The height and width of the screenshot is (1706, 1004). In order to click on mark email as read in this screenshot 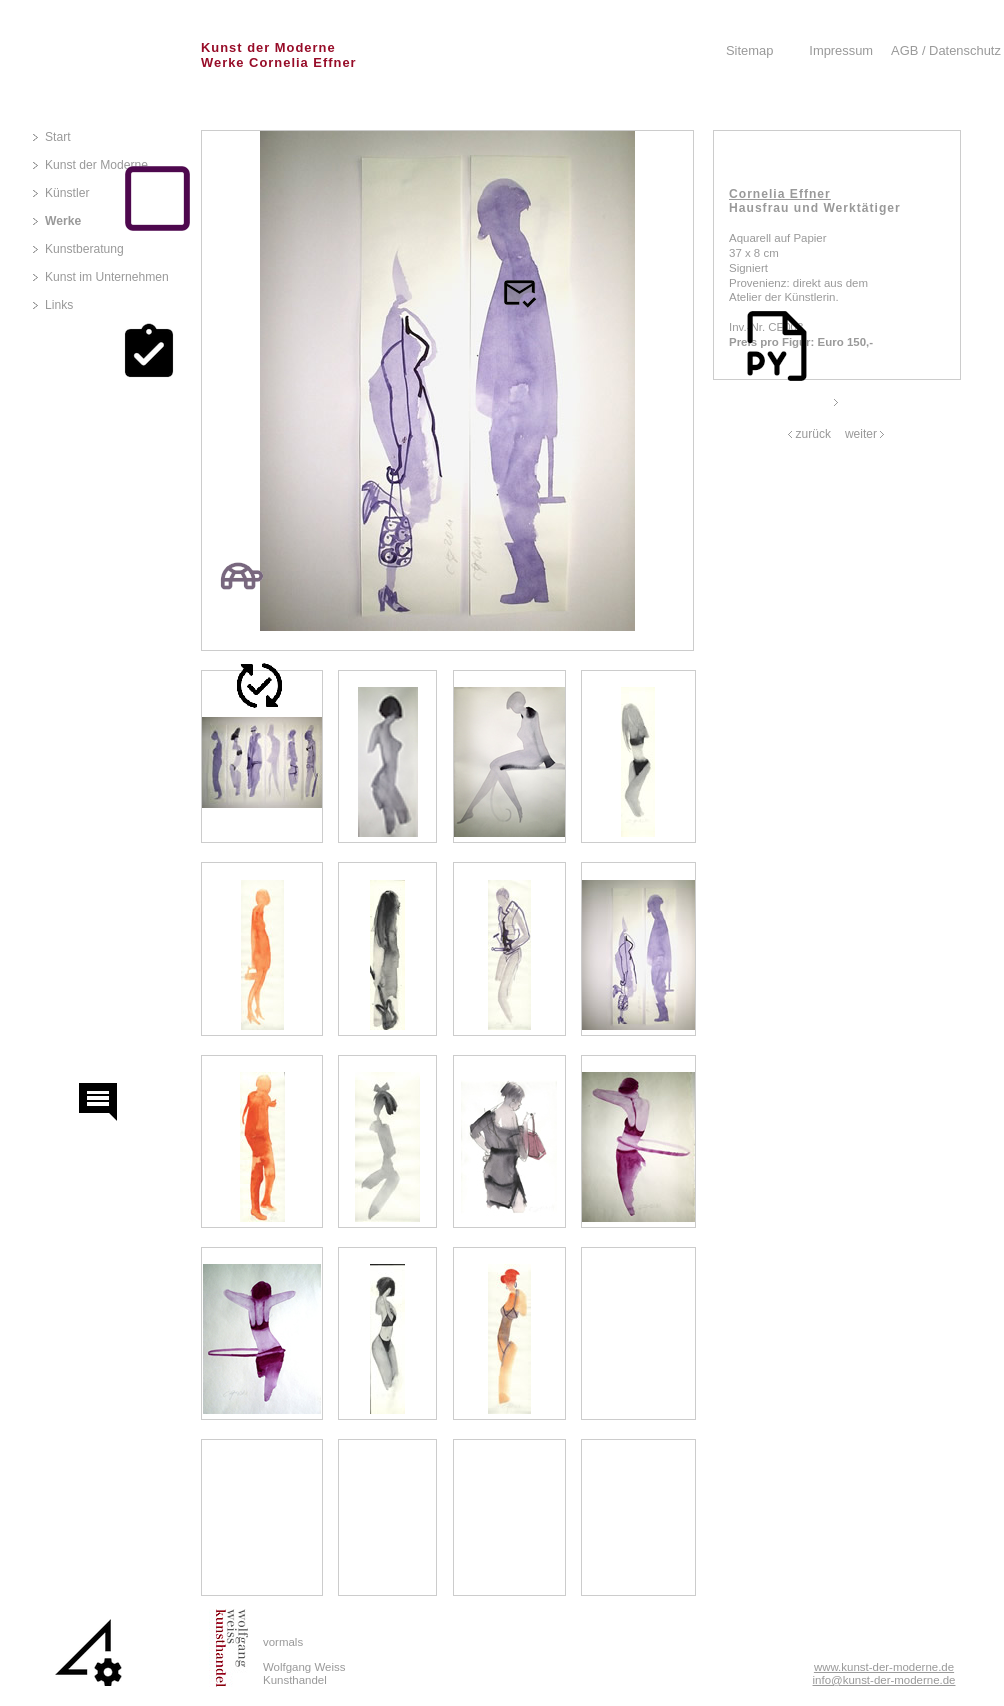, I will do `click(519, 292)`.